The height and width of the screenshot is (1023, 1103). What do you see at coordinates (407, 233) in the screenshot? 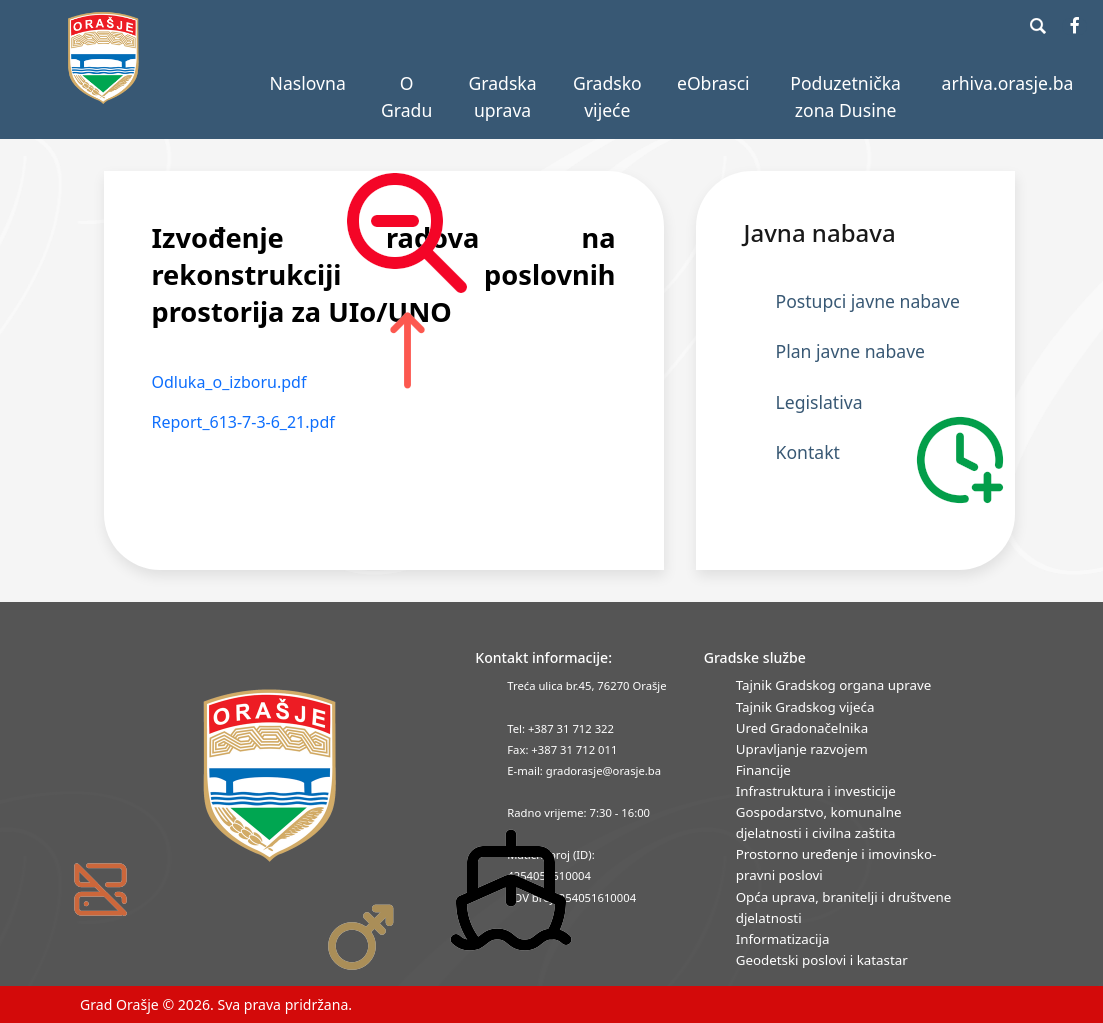
I see `zoom out to see more content` at bounding box center [407, 233].